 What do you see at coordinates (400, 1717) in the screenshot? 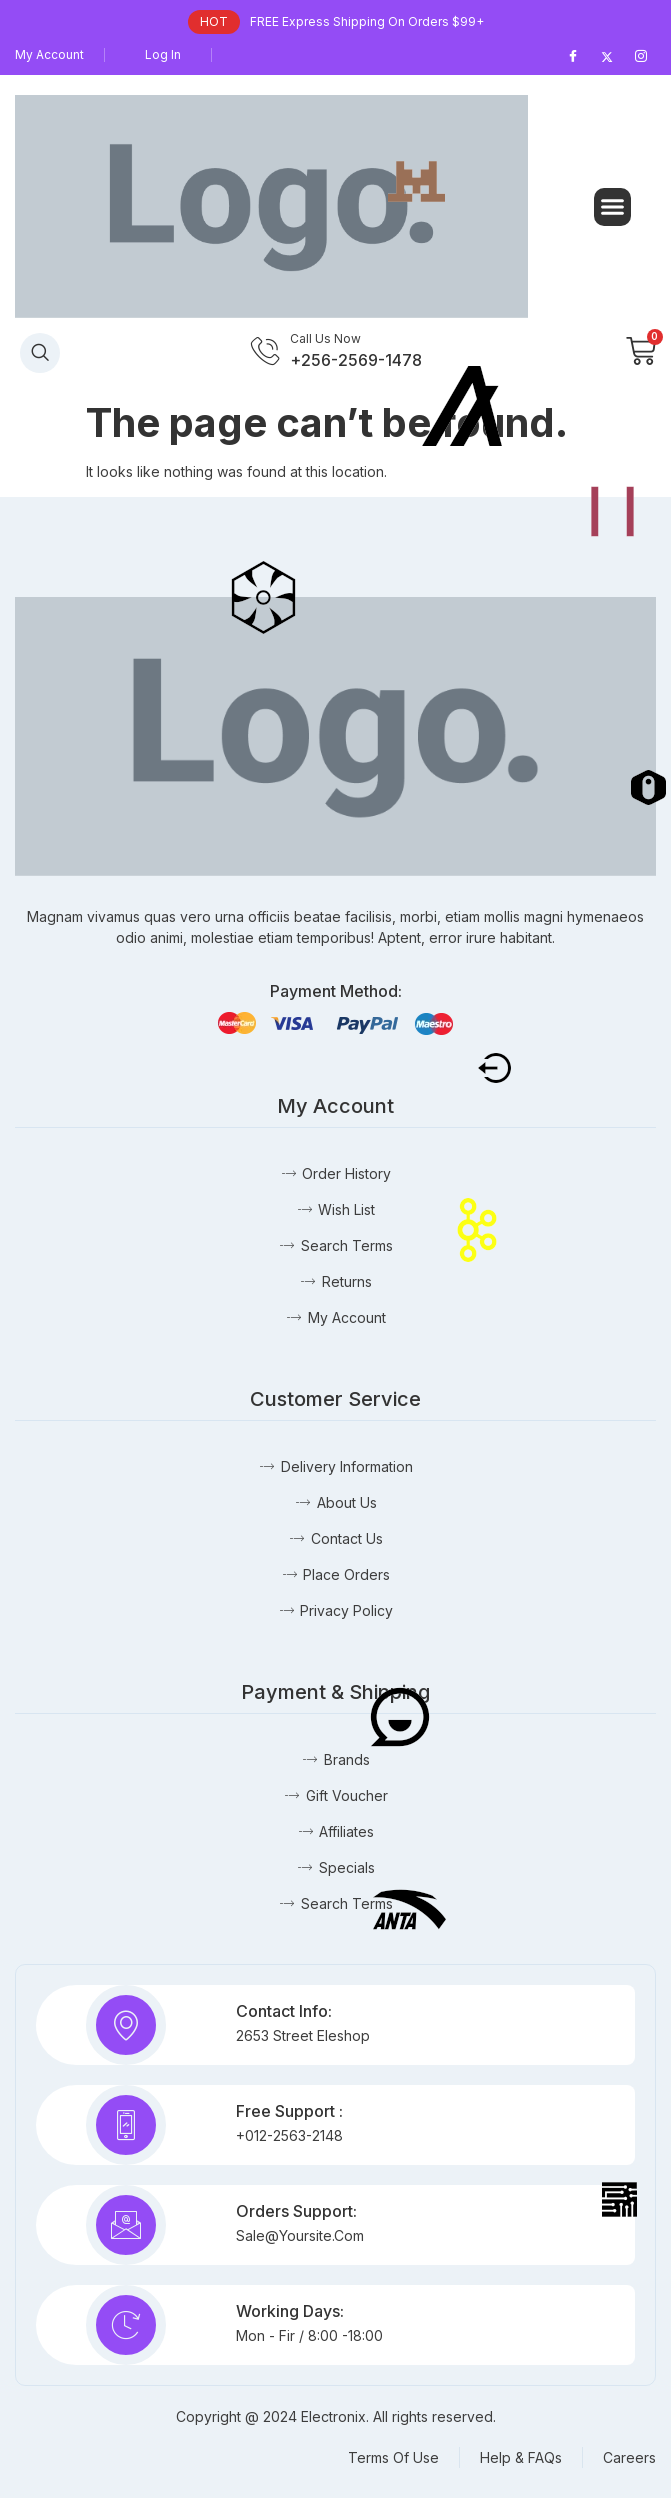
I see `open a friendly chat or messaging feature` at bounding box center [400, 1717].